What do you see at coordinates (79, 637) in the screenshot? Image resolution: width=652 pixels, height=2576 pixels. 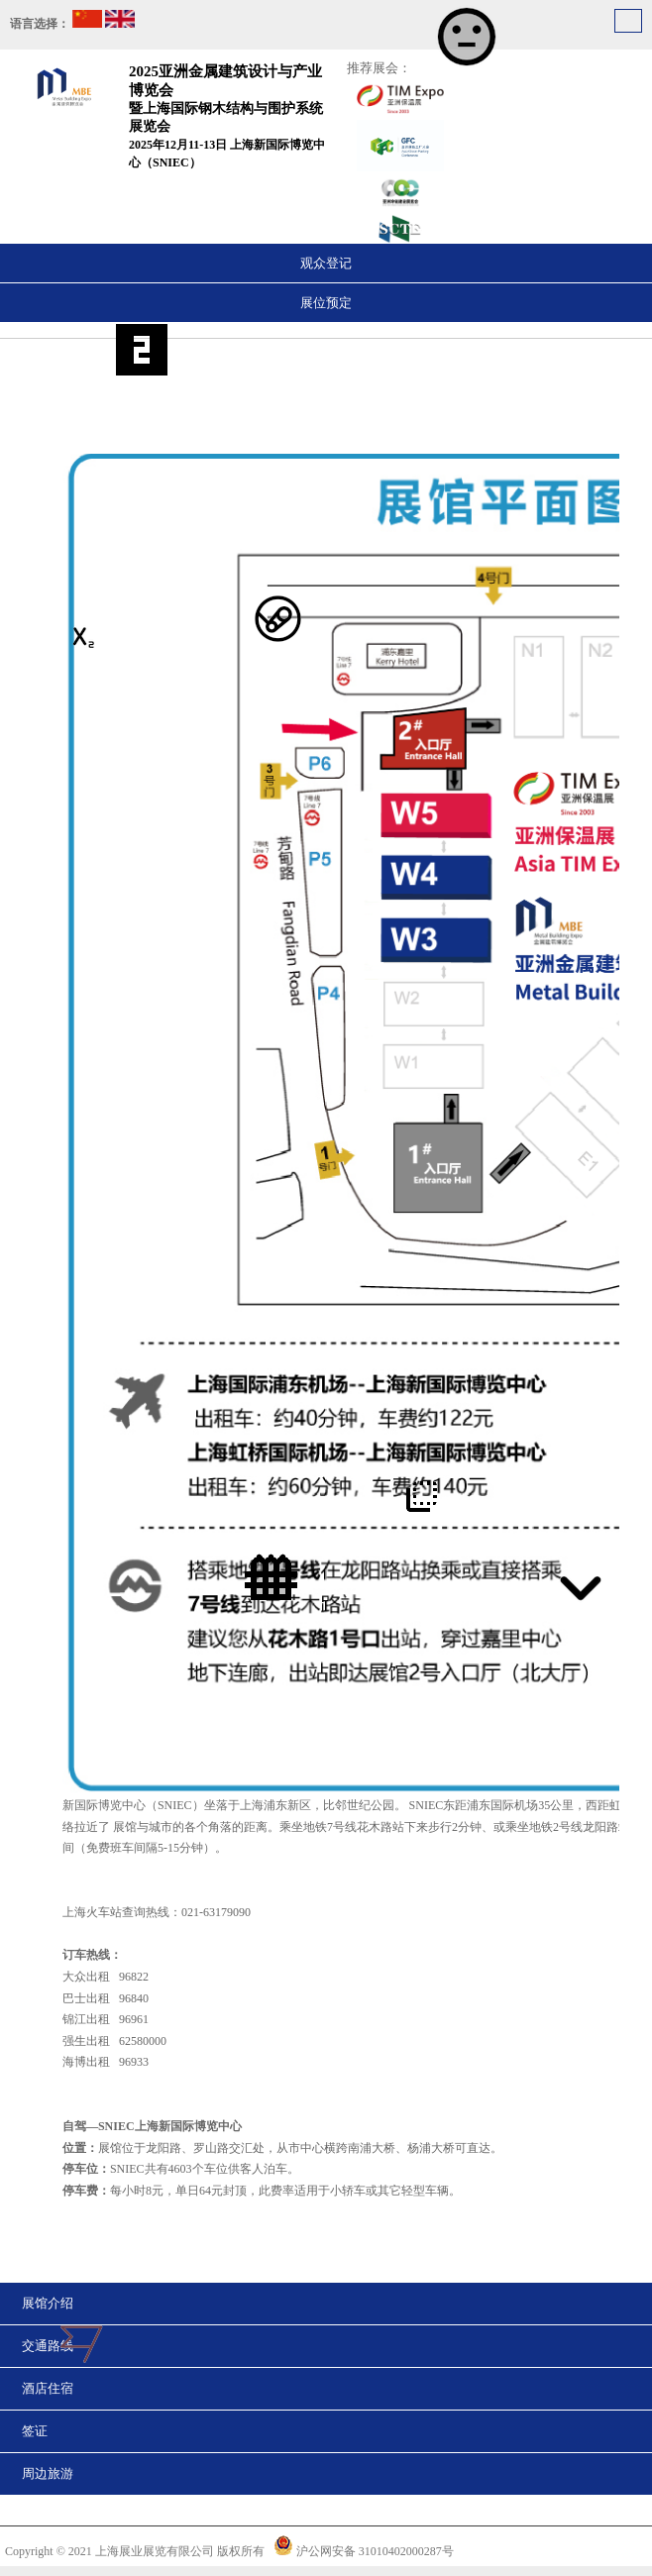 I see `apply subscript formatting to selected text` at bounding box center [79, 637].